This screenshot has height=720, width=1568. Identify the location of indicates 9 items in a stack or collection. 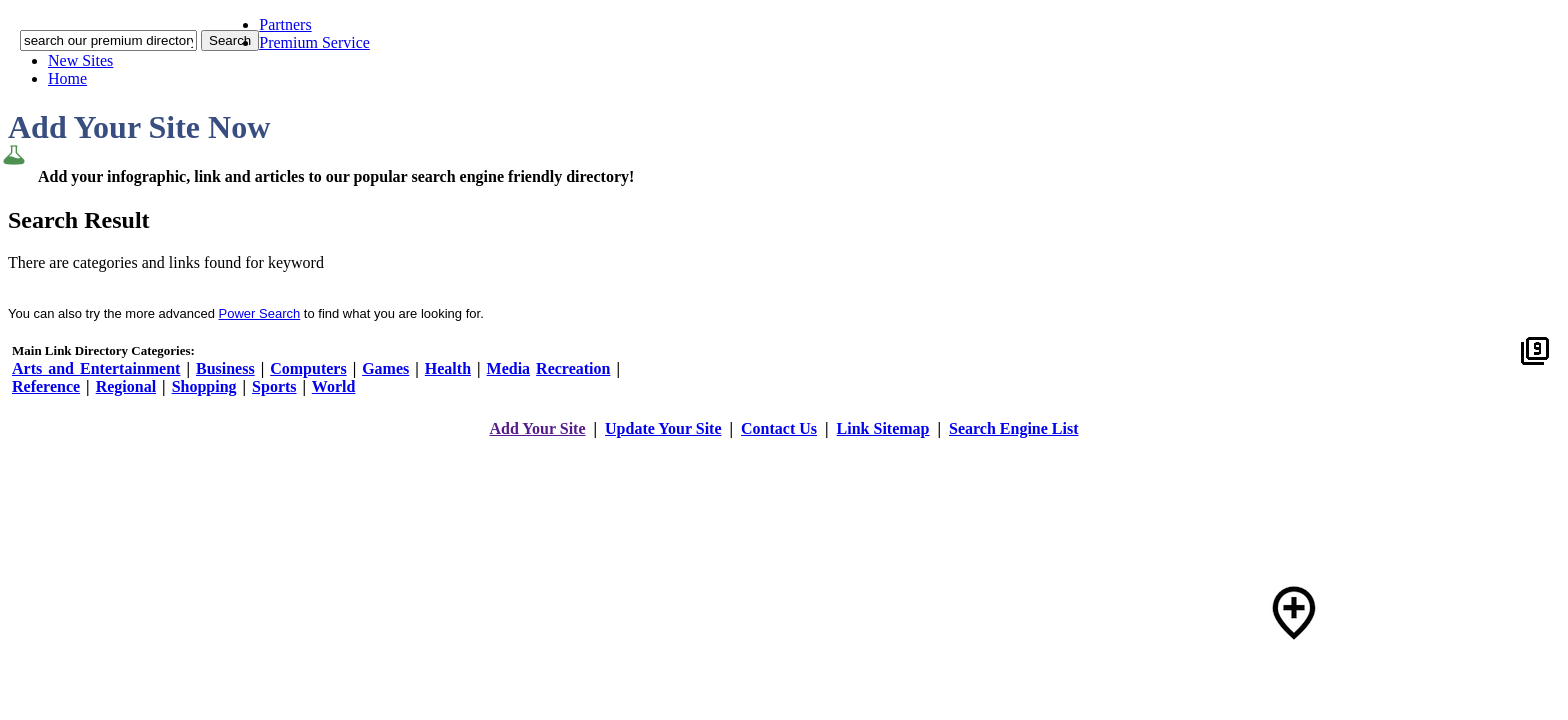
(1535, 351).